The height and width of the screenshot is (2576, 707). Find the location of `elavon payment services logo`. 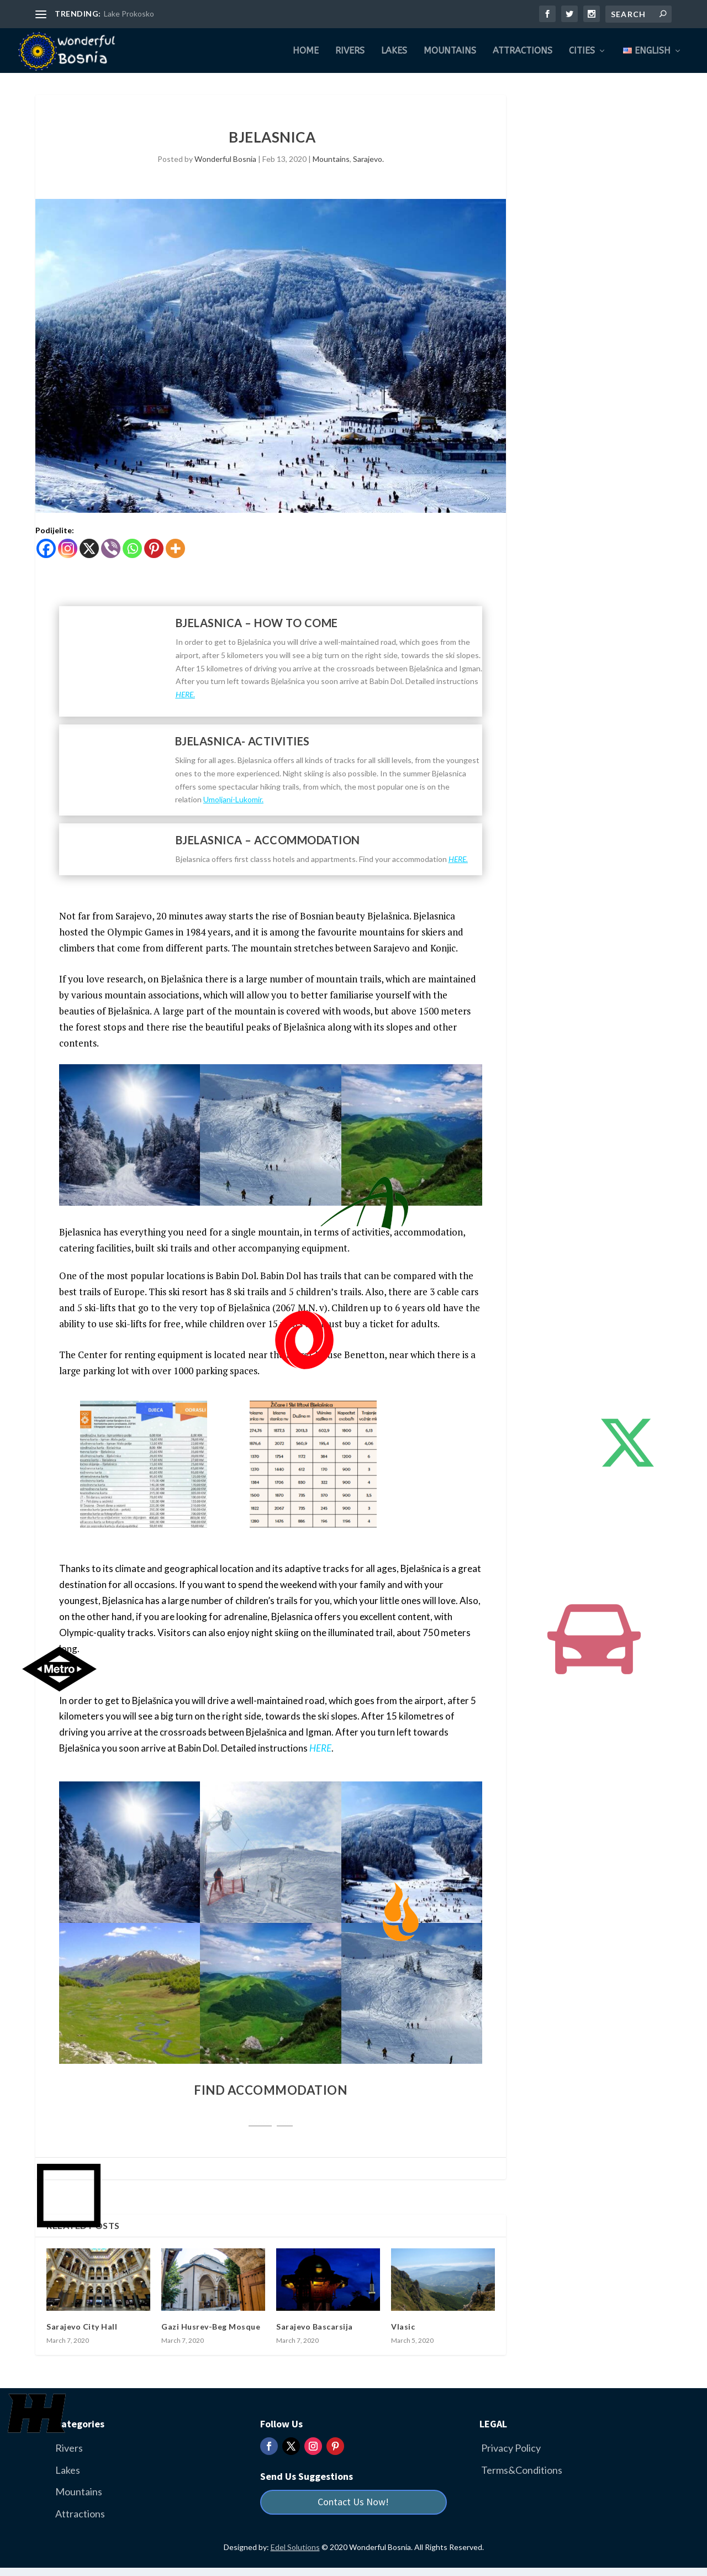

elavon payment services logo is located at coordinates (364, 1203).